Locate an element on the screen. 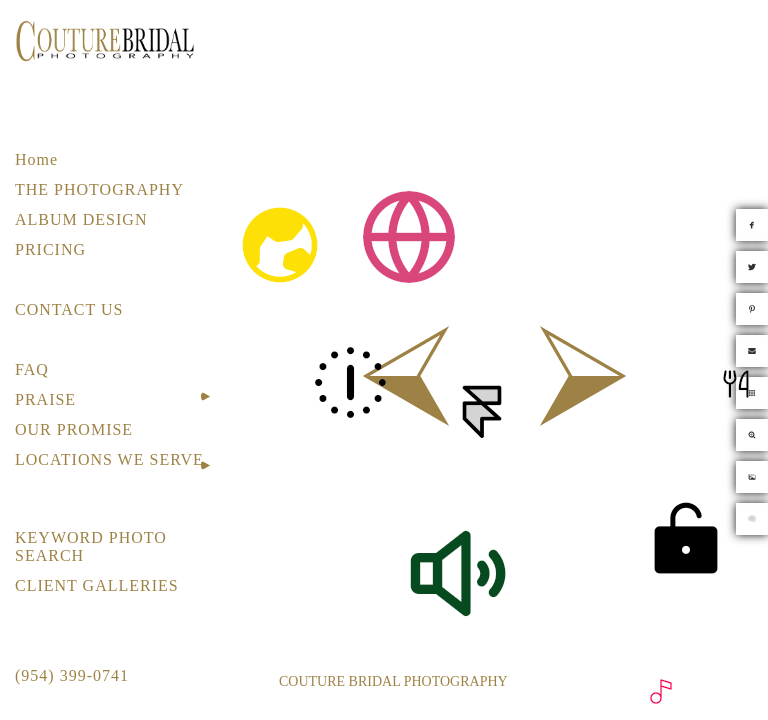 Image resolution: width=768 pixels, height=720 pixels. view additional information or details is located at coordinates (350, 382).